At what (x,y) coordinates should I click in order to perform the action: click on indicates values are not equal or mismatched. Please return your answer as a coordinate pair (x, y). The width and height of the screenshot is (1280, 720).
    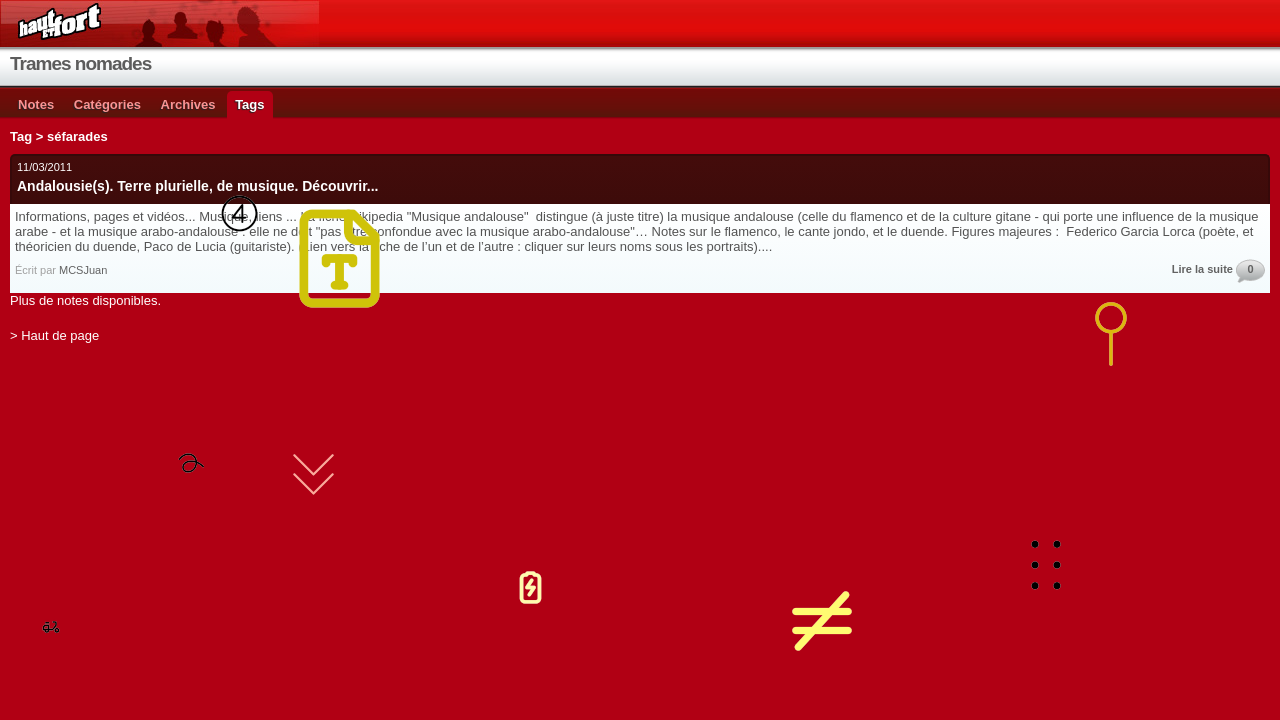
    Looking at the image, I should click on (822, 621).